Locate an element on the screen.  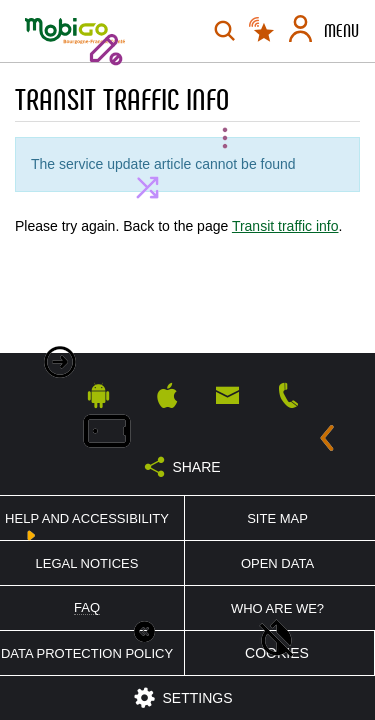
cancel editing mode is located at coordinates (104, 47).